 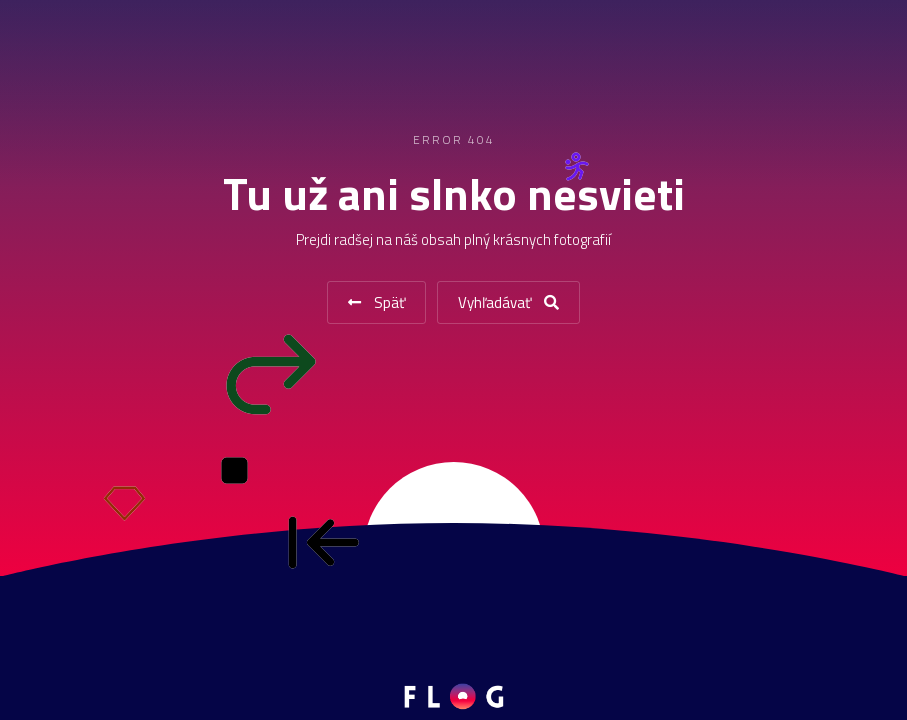 What do you see at coordinates (322, 542) in the screenshot?
I see `skip to the beginning of a track or playlist` at bounding box center [322, 542].